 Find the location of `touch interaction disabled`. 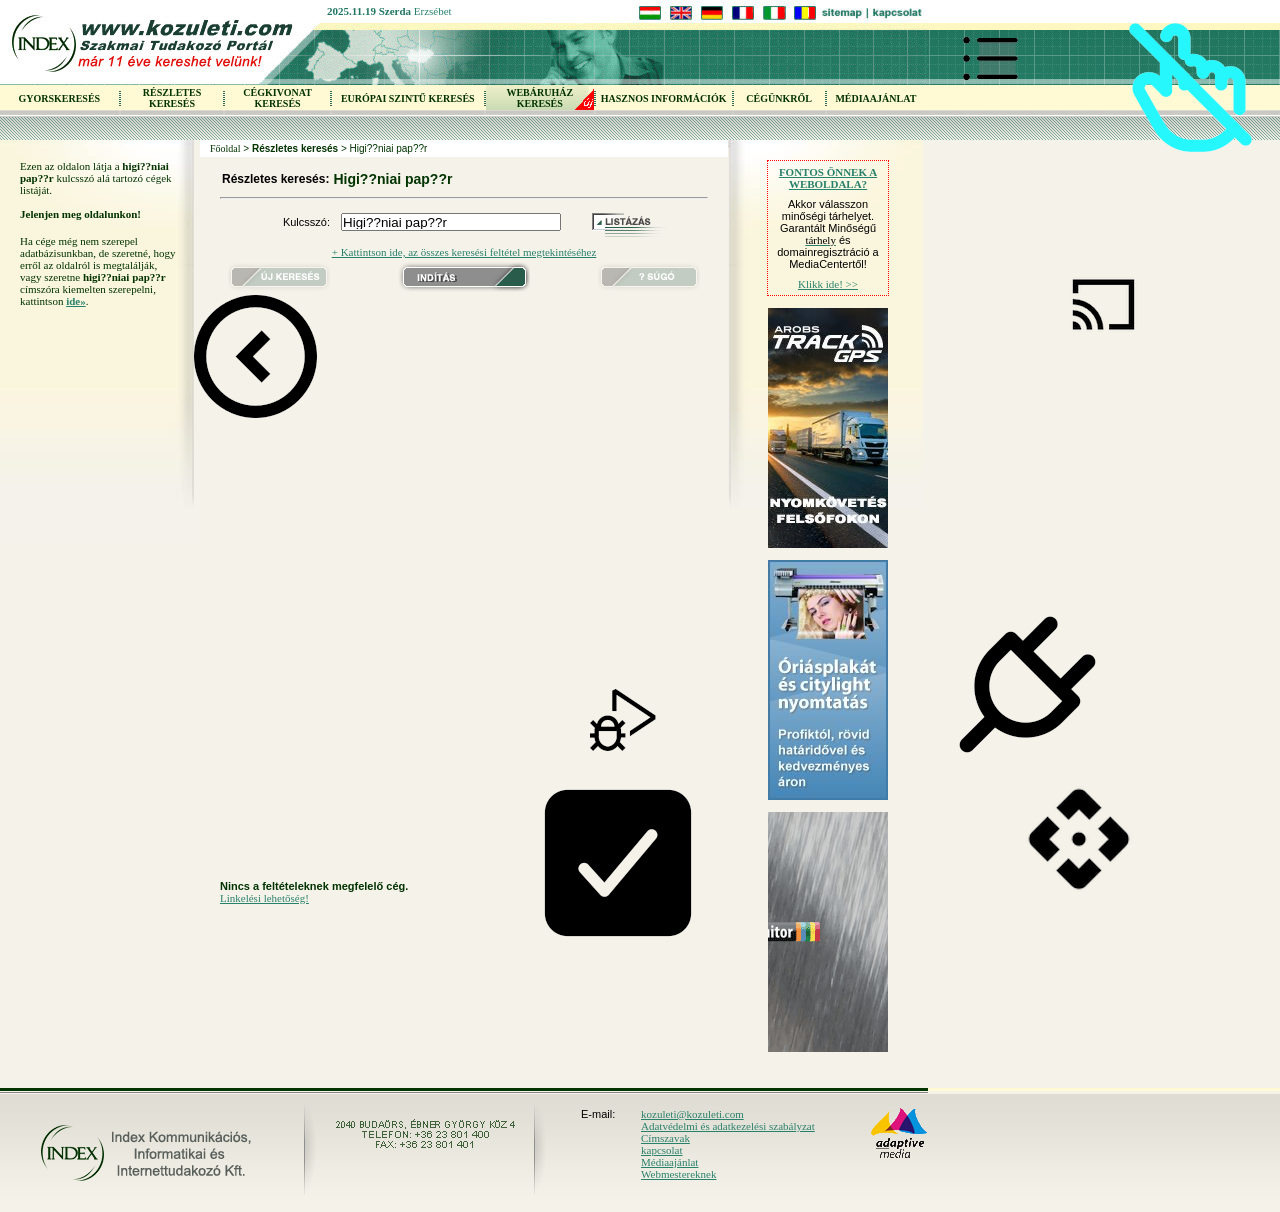

touch interaction disabled is located at coordinates (1190, 84).